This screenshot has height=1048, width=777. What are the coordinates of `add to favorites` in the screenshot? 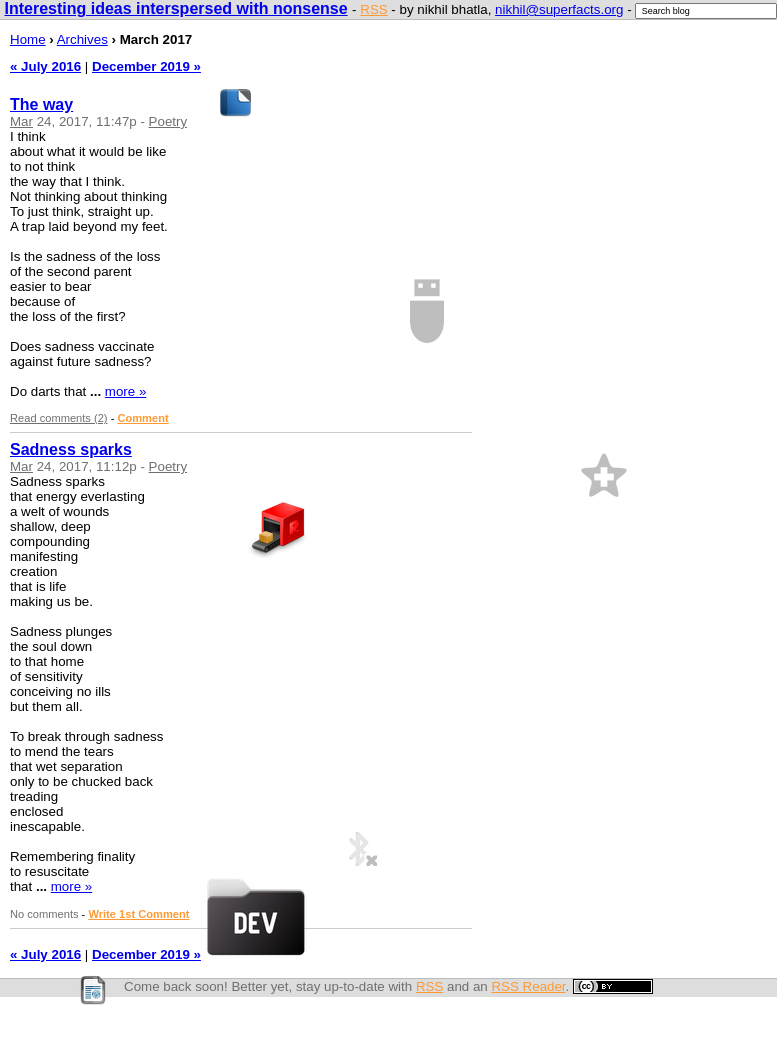 It's located at (604, 477).